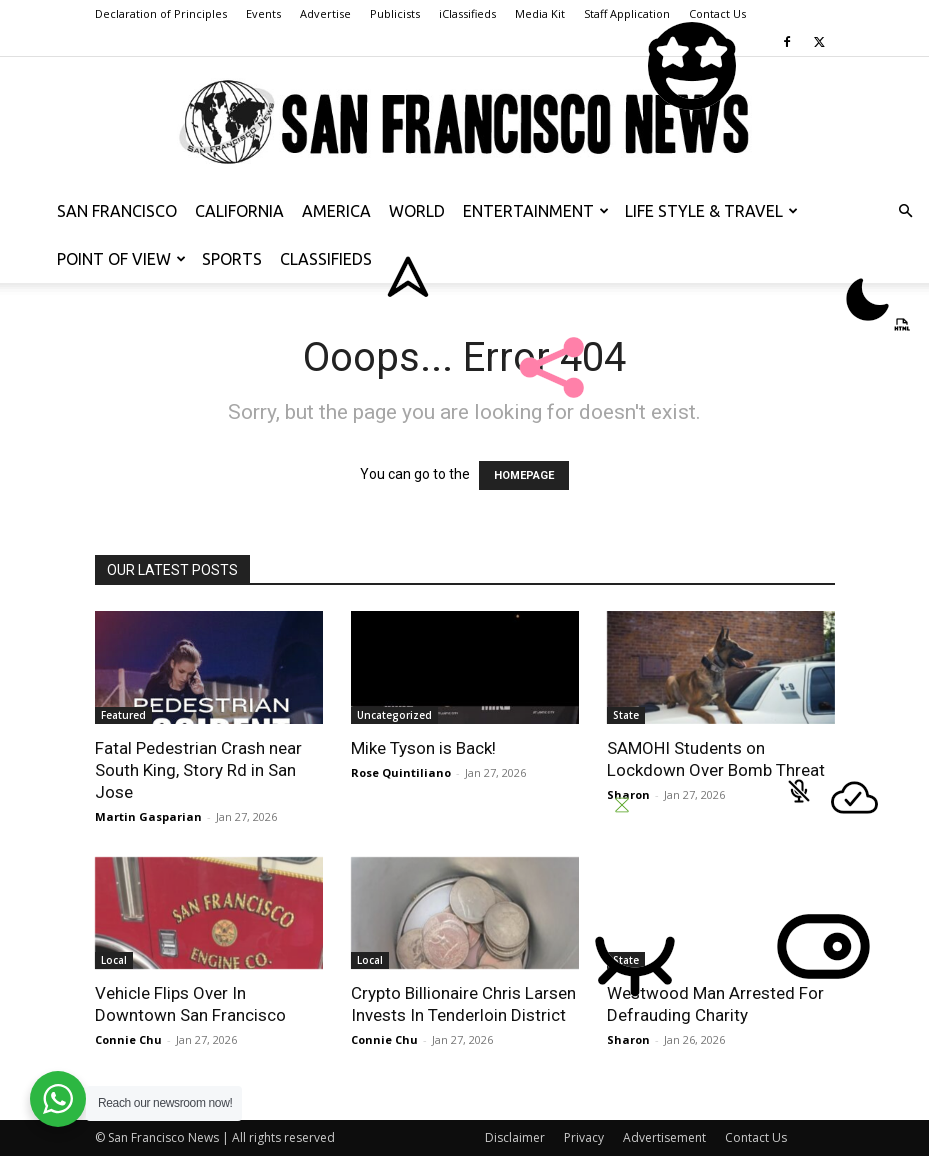 This screenshot has width=929, height=1157. What do you see at coordinates (823, 946) in the screenshot?
I see `toggle switch in the on position` at bounding box center [823, 946].